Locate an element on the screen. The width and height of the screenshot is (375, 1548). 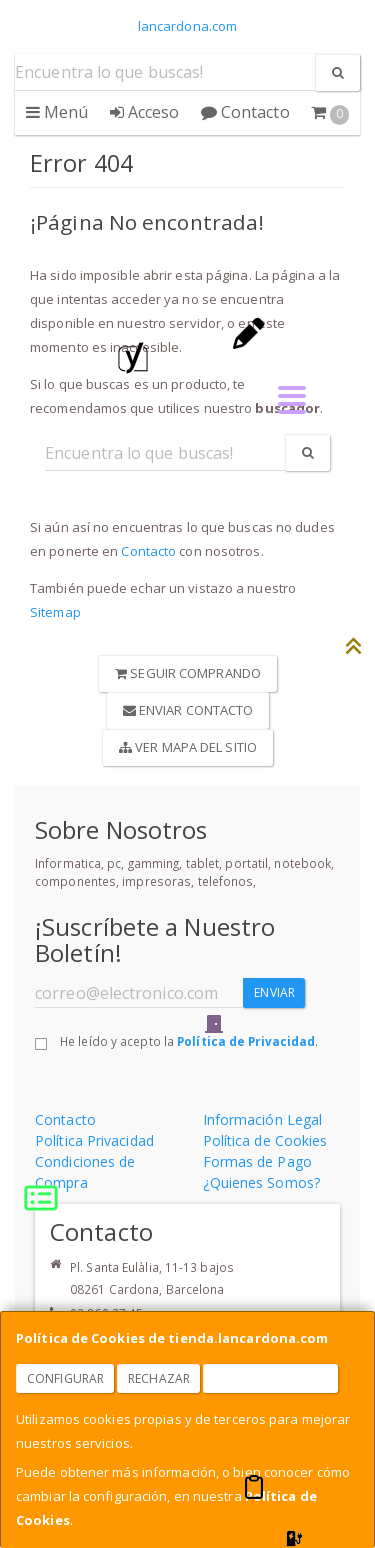
yoast SEO plugin logo is located at coordinates (133, 358).